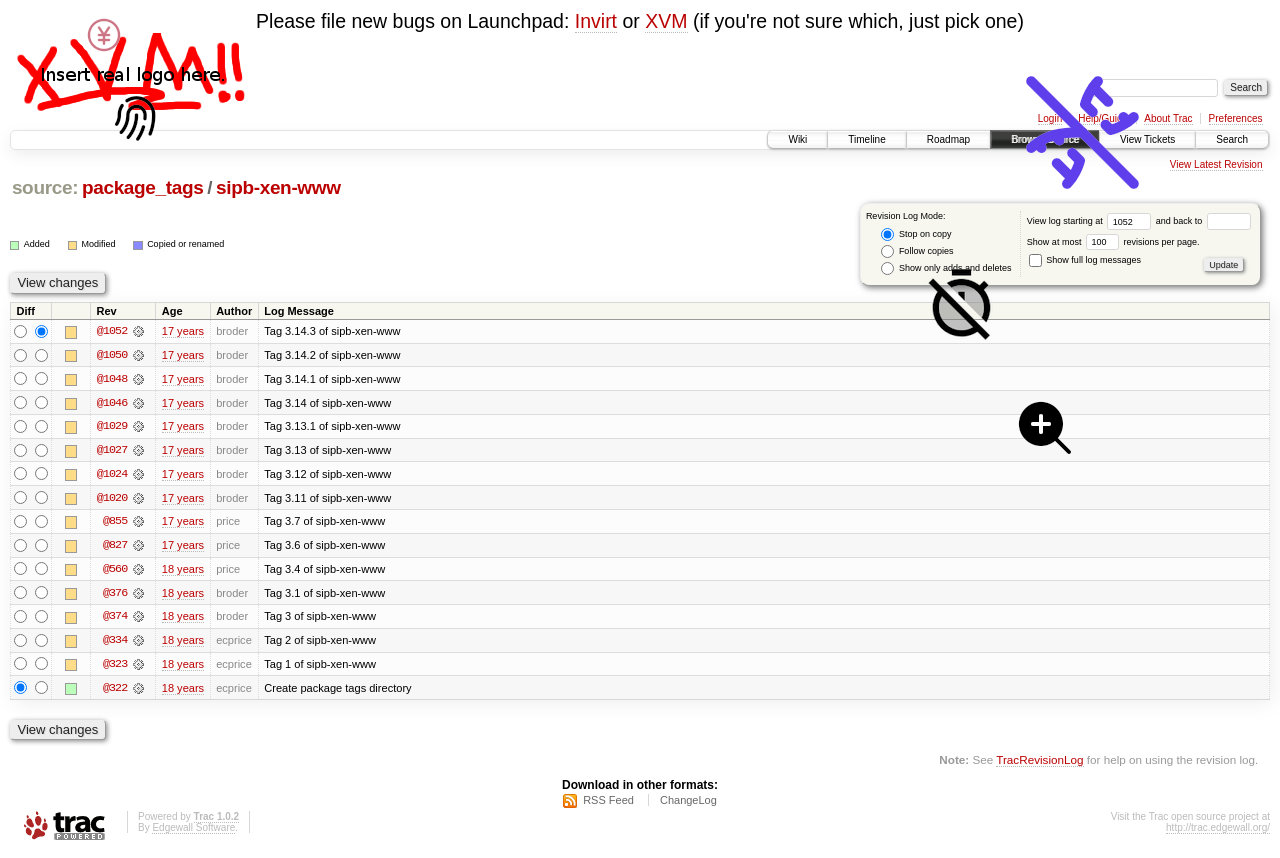 The height and width of the screenshot is (858, 1280). Describe the element at coordinates (136, 118) in the screenshot. I see `authenticate with fingerprint` at that location.